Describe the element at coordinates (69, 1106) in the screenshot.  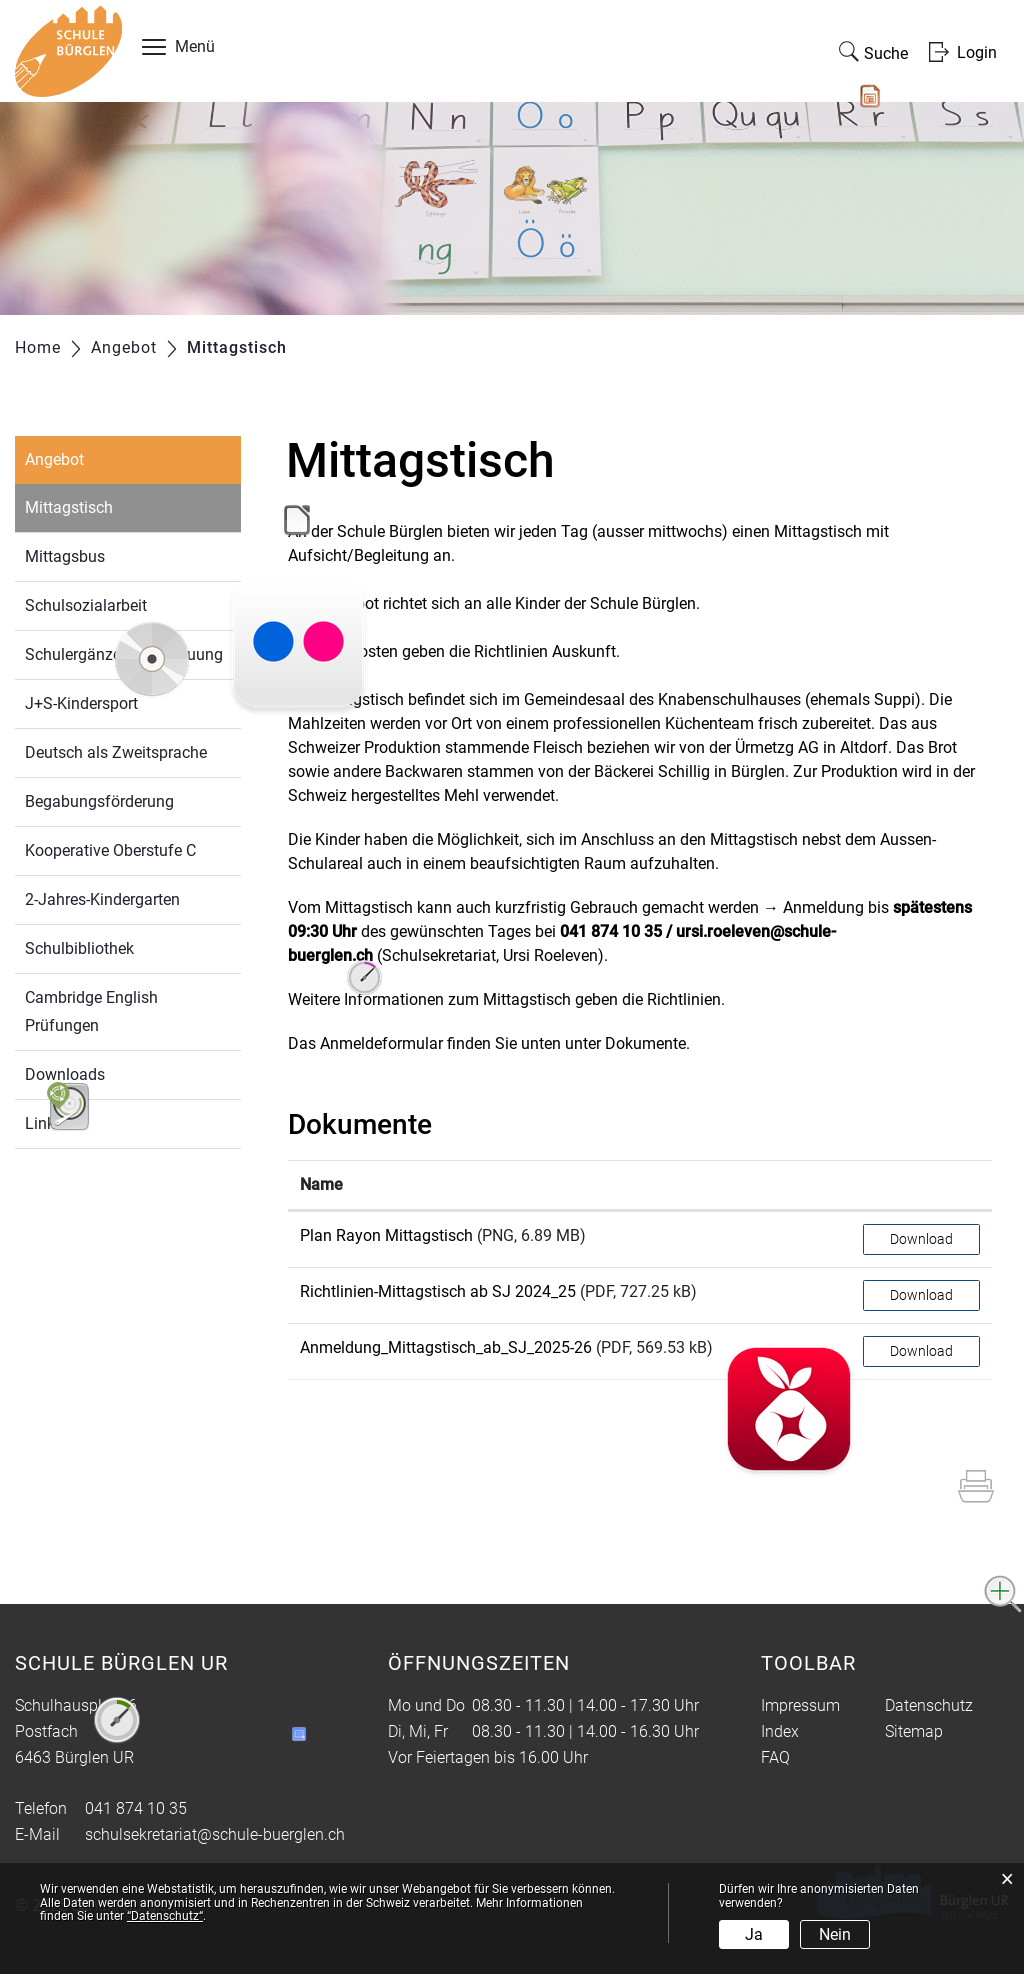
I see `launch ubiquity disk installer` at that location.